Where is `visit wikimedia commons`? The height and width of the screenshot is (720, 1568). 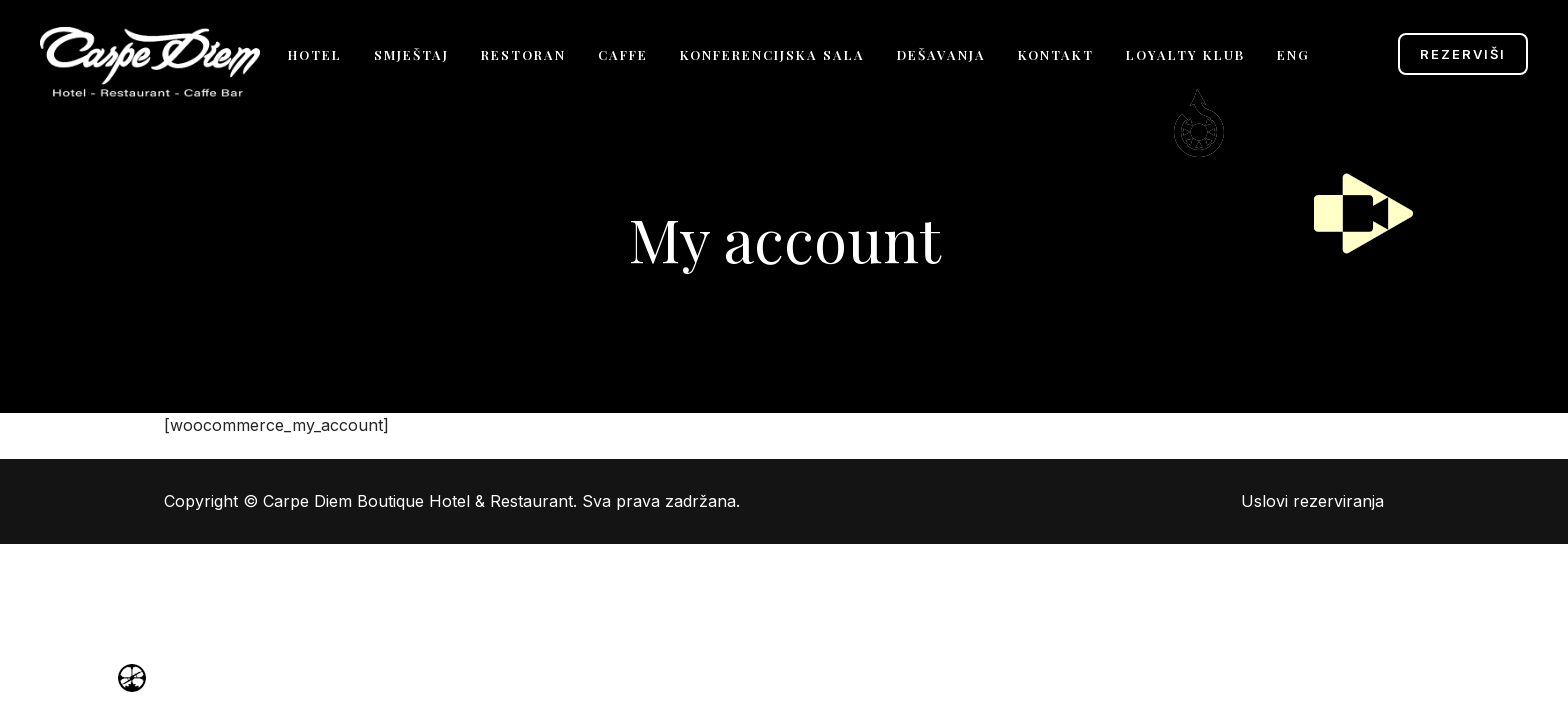
visit wikimedia commons is located at coordinates (1199, 123).